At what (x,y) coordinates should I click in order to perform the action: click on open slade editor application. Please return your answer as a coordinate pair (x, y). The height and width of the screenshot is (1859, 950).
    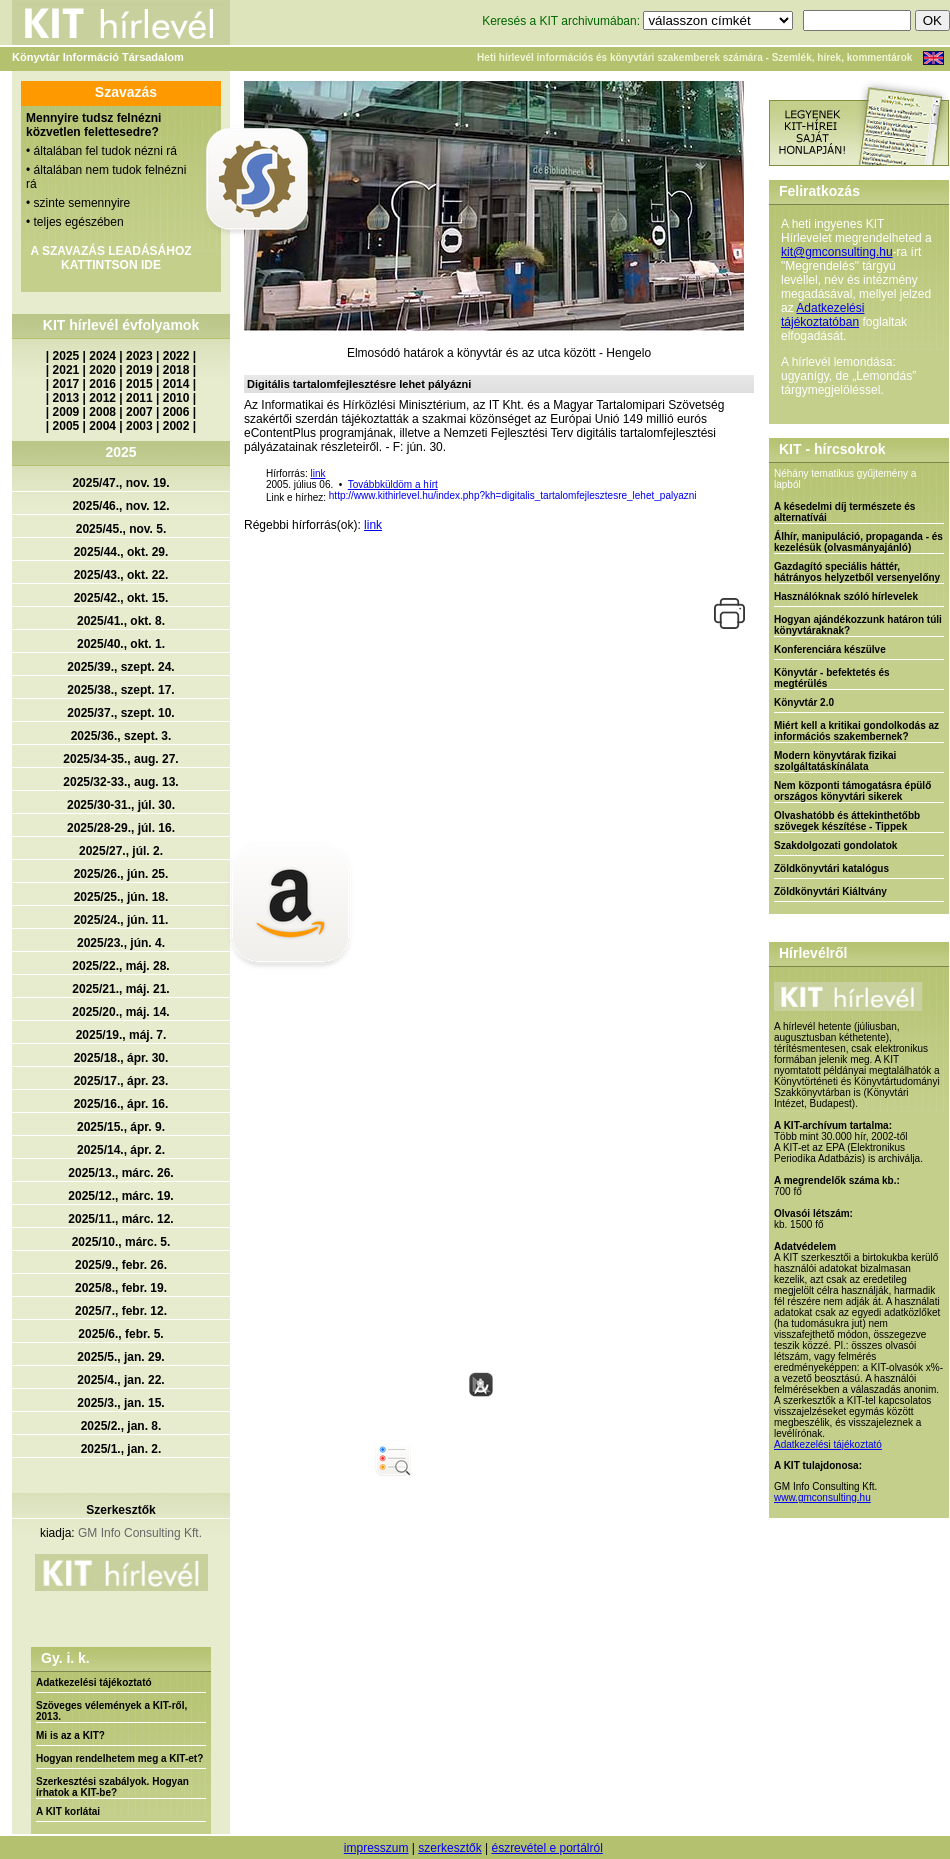
    Looking at the image, I should click on (257, 179).